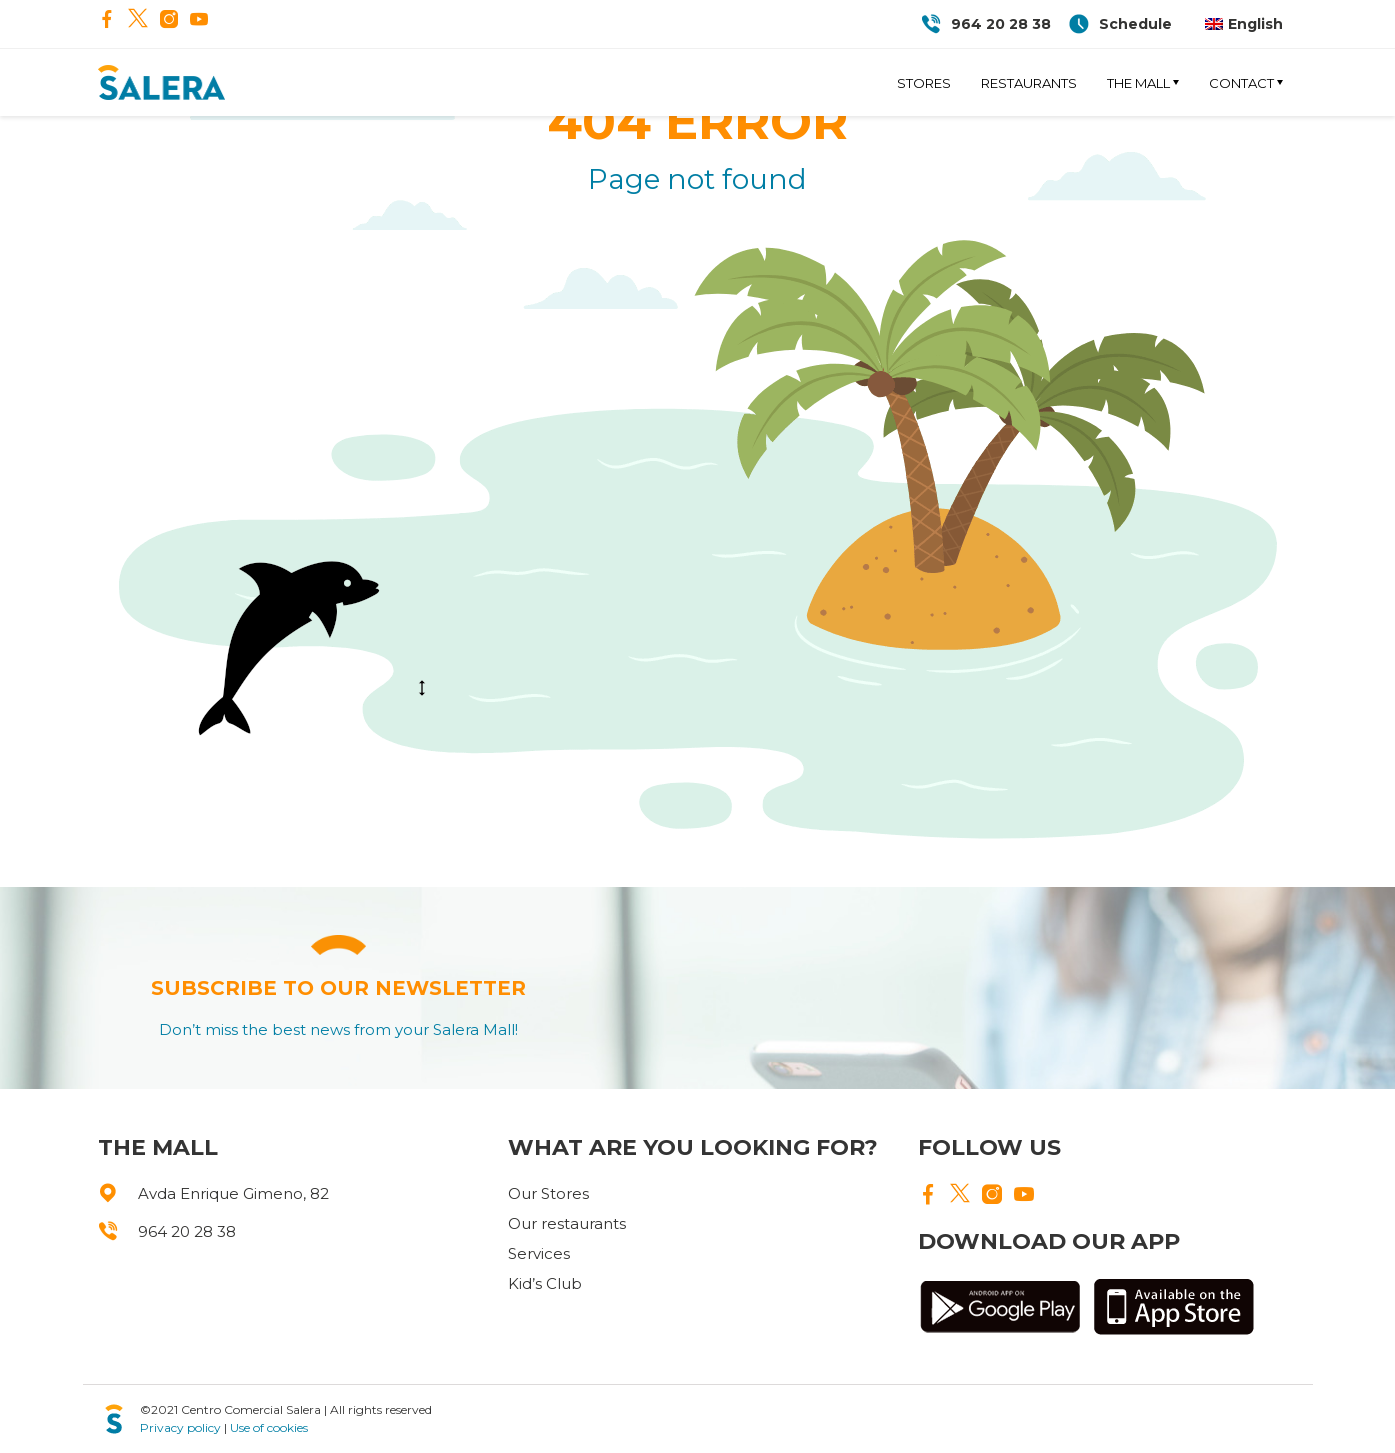  Describe the element at coordinates (422, 688) in the screenshot. I see `flip image or object vertically` at that location.